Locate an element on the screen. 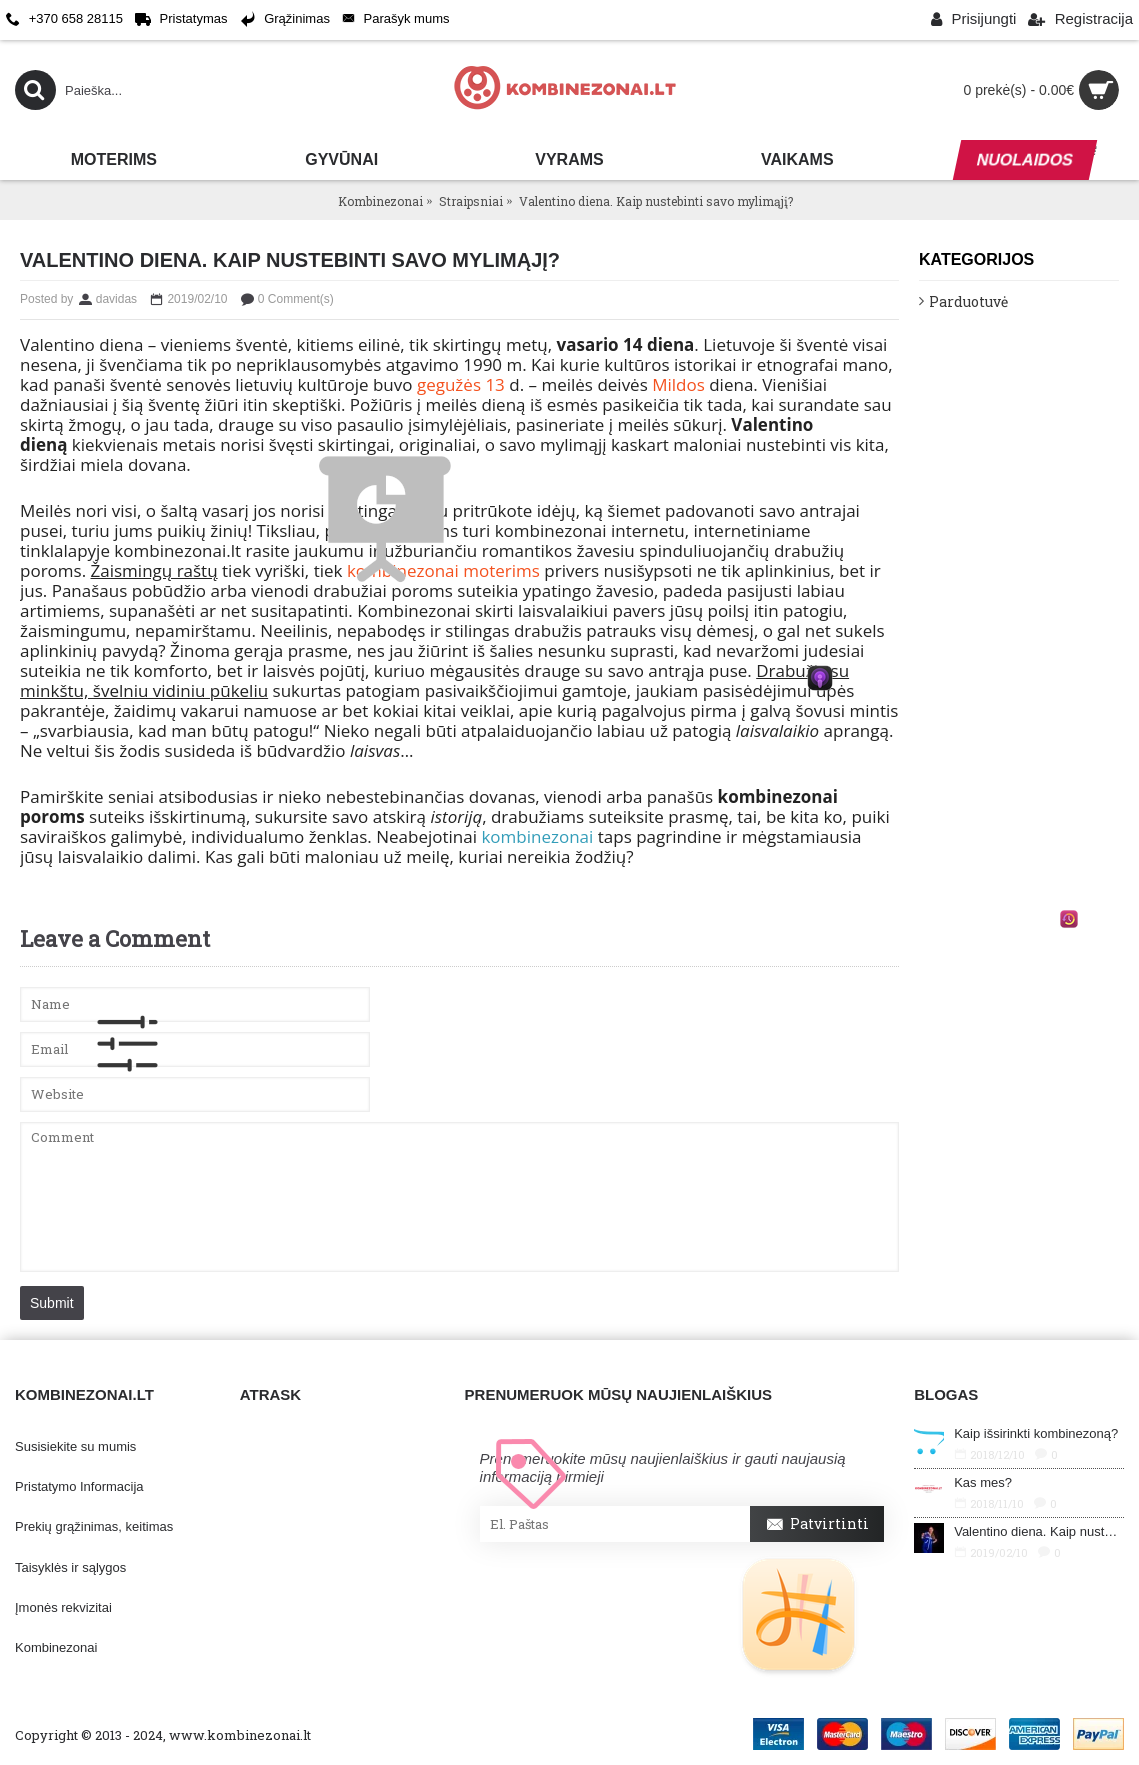 Image resolution: width=1139 pixels, height=1765 pixels. adjust audio equalizer settings is located at coordinates (127, 1041).